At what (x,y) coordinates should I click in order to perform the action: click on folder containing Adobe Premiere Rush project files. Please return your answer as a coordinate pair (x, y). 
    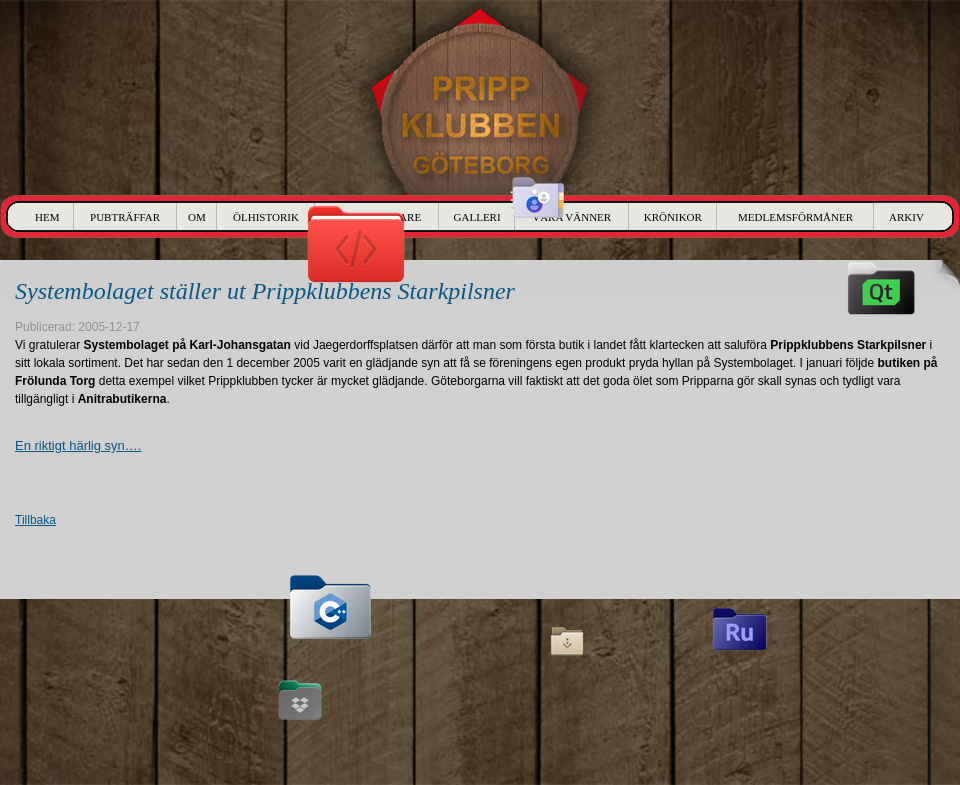
    Looking at the image, I should click on (739, 630).